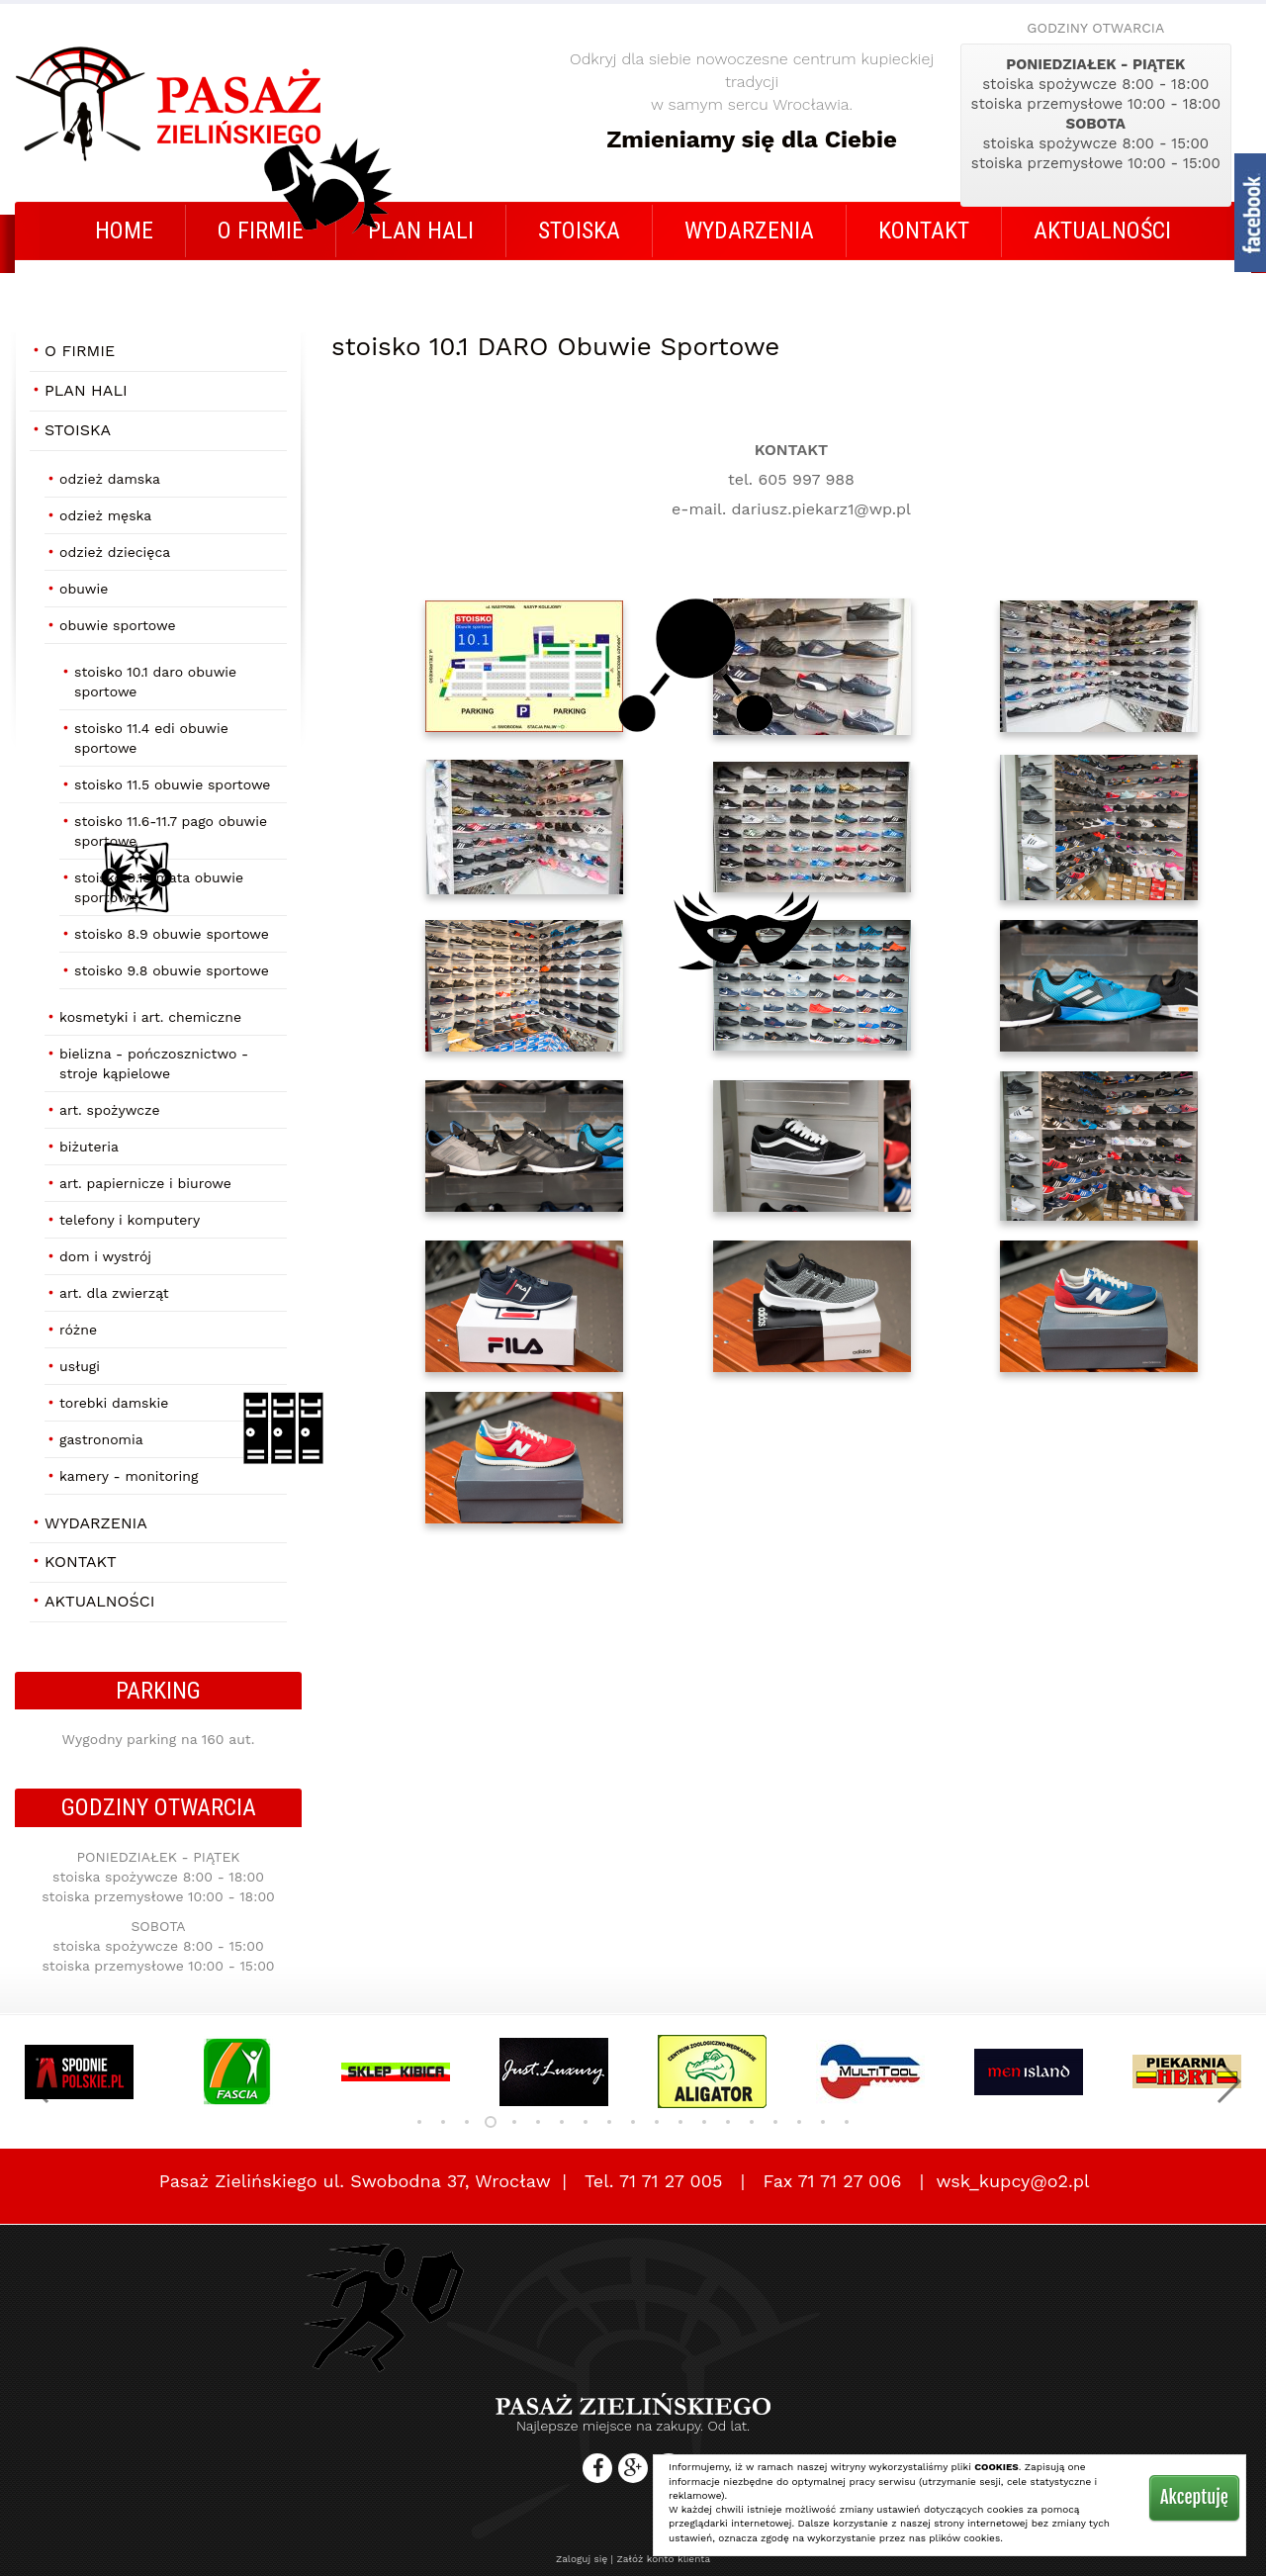 The height and width of the screenshot is (2576, 1266). Describe the element at coordinates (384, 2308) in the screenshot. I see `activate shield bash ability` at that location.